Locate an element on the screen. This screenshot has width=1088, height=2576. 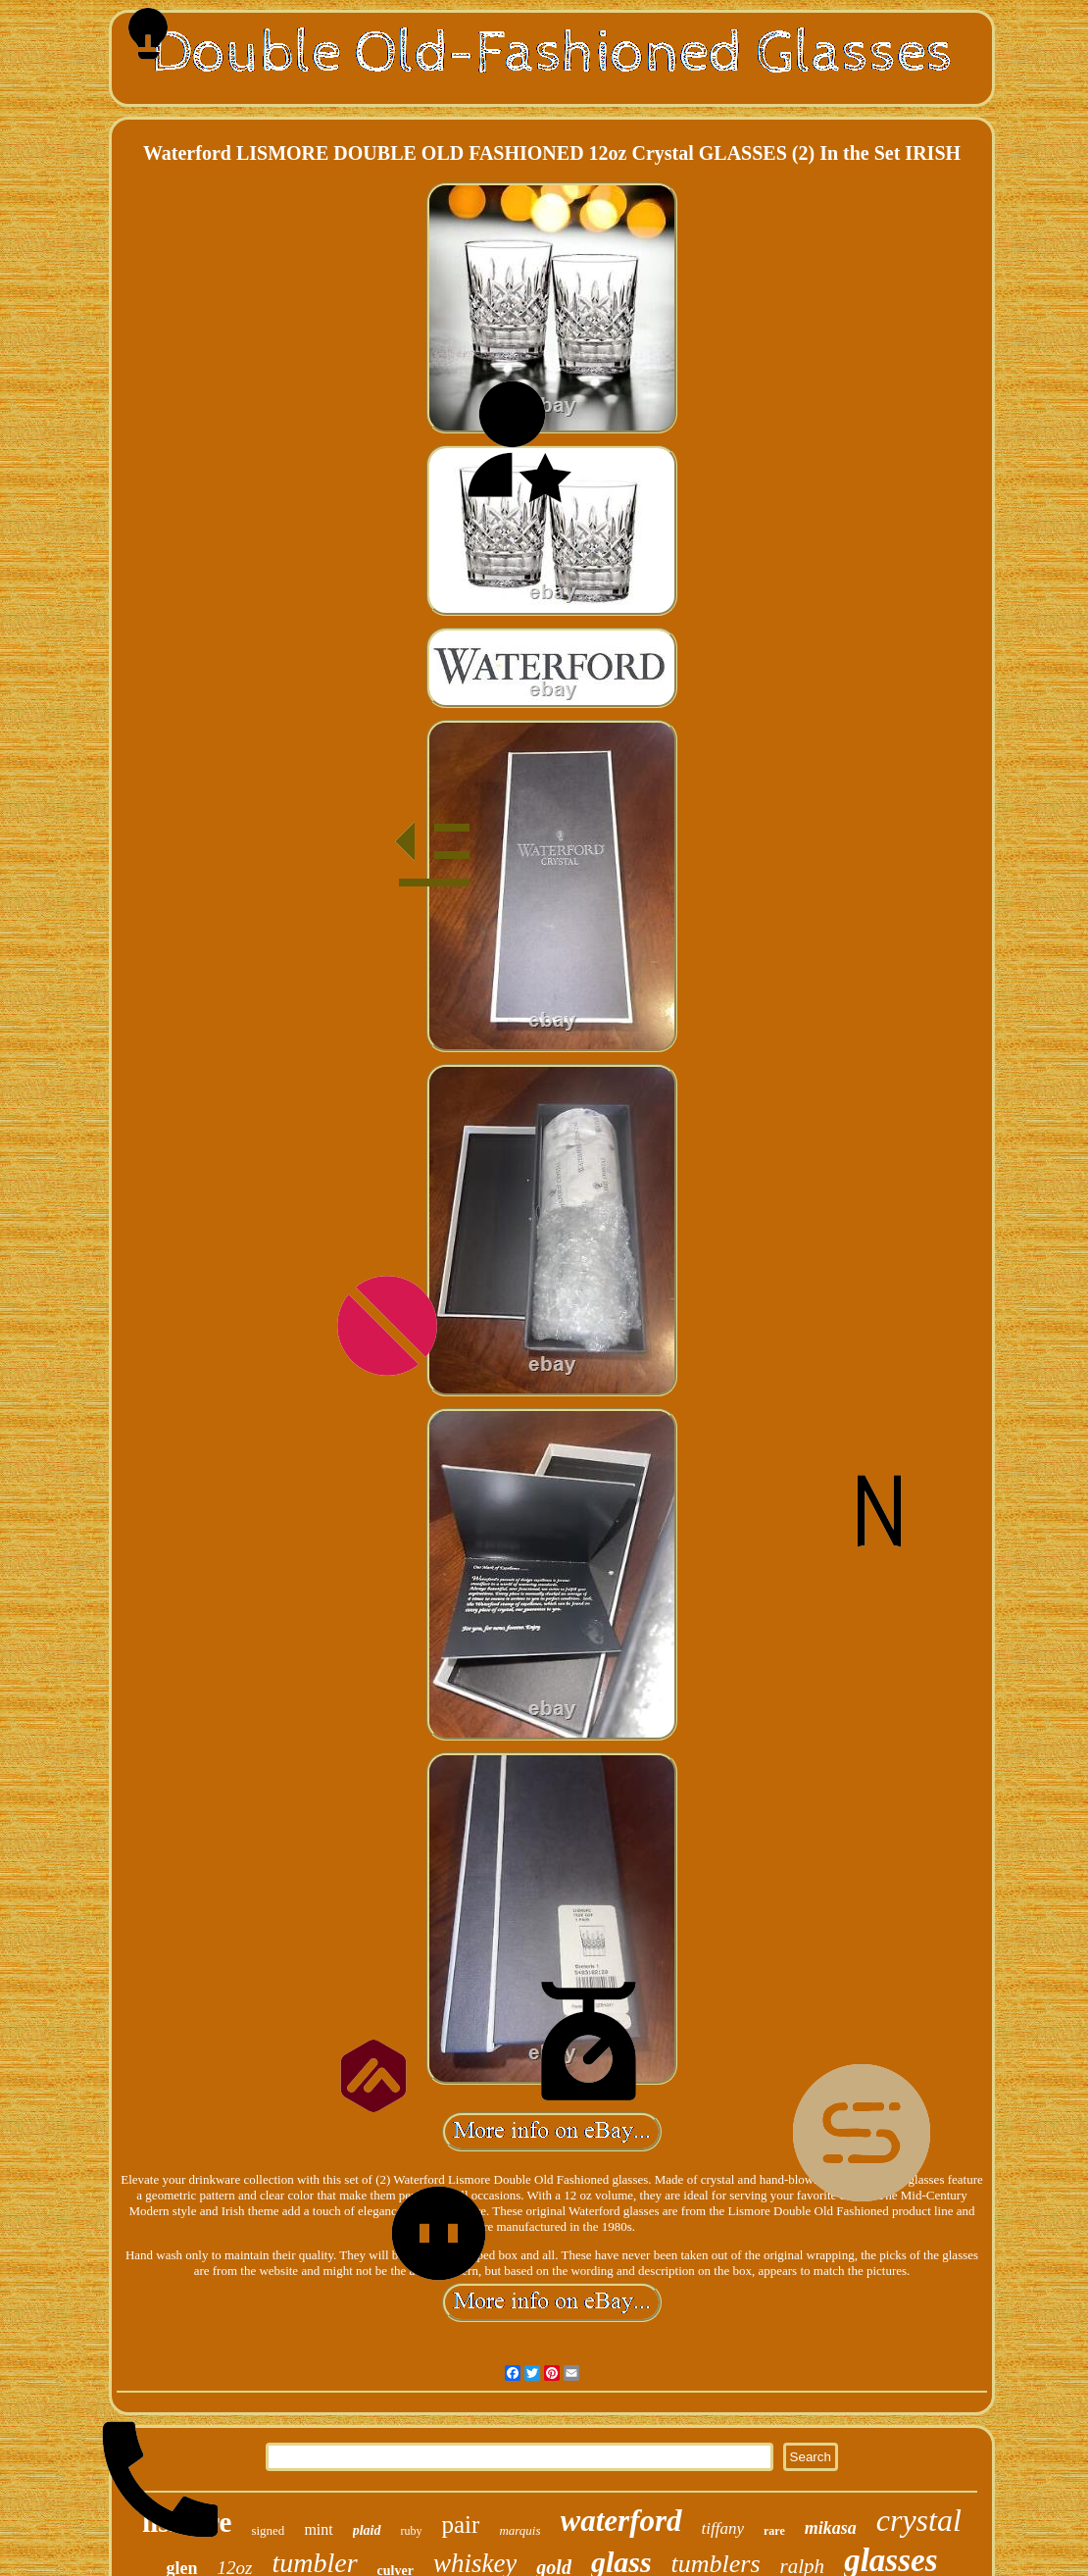
electrical outlet or power source indicator is located at coordinates (438, 2233).